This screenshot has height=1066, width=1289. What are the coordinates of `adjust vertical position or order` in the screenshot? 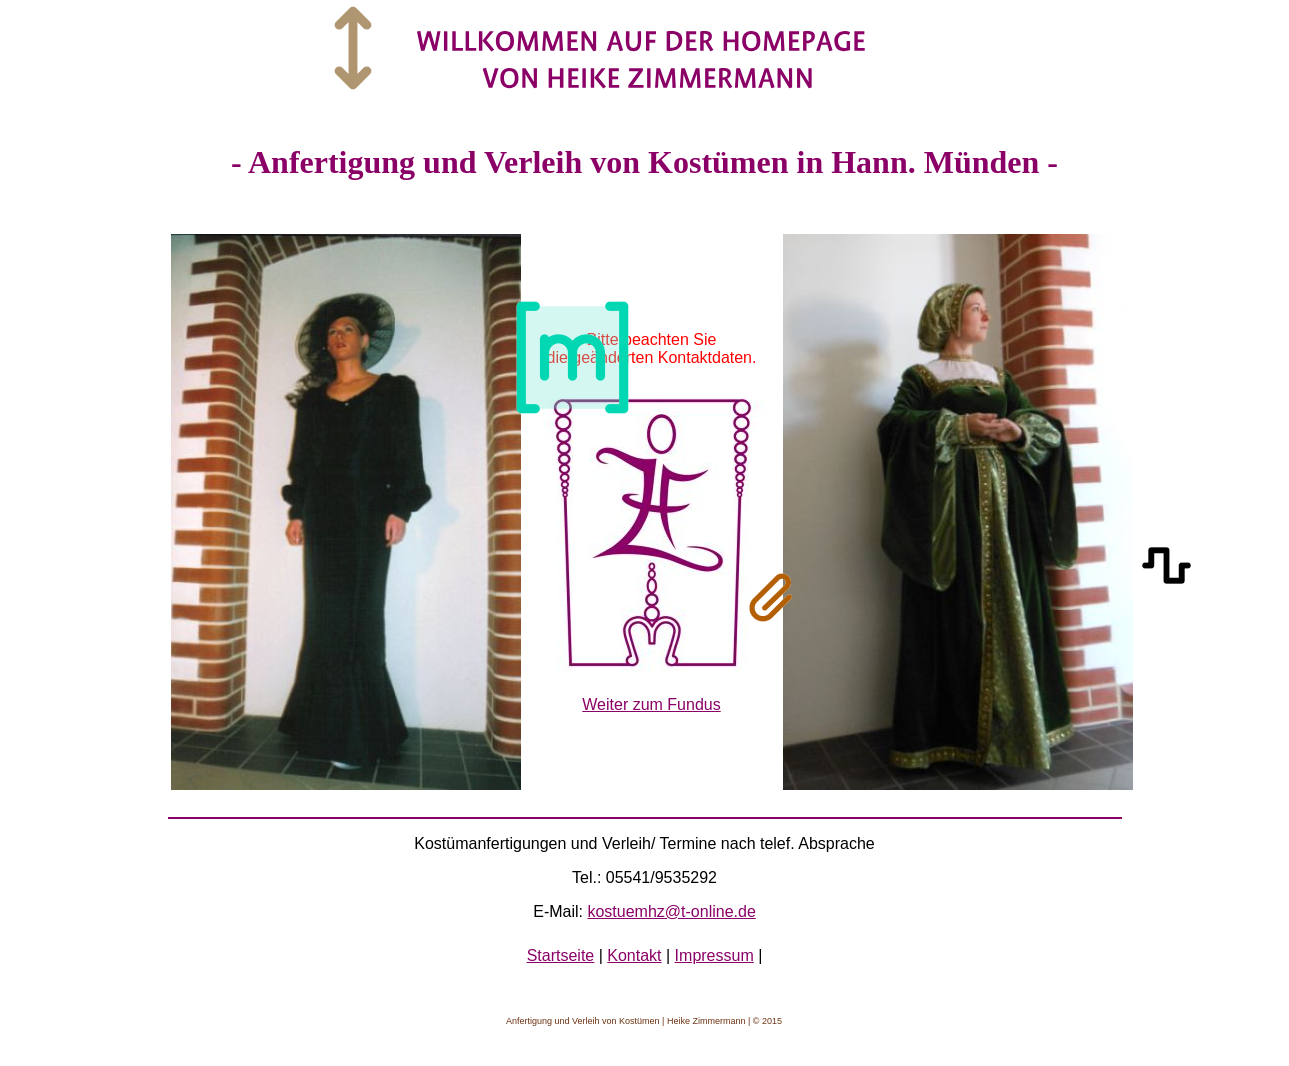 It's located at (353, 48).